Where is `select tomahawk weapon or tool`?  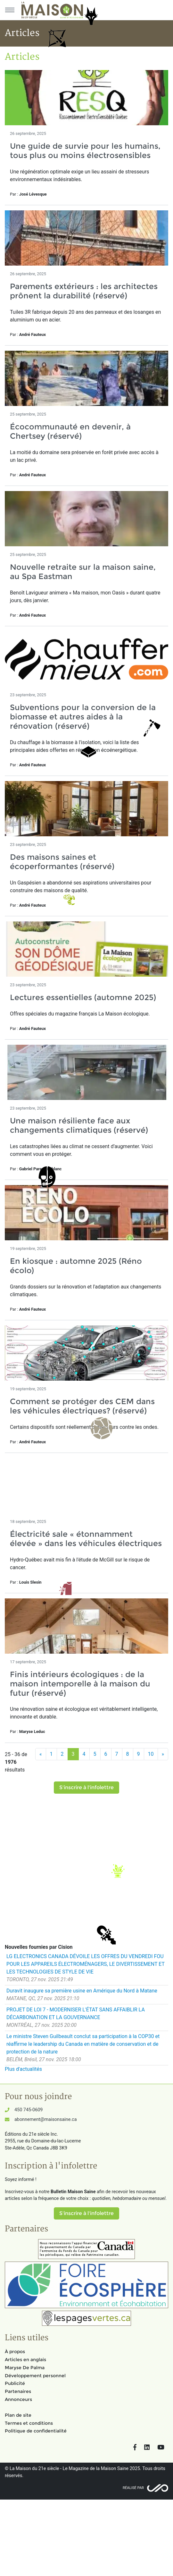 select tomahawk weapon or tool is located at coordinates (152, 728).